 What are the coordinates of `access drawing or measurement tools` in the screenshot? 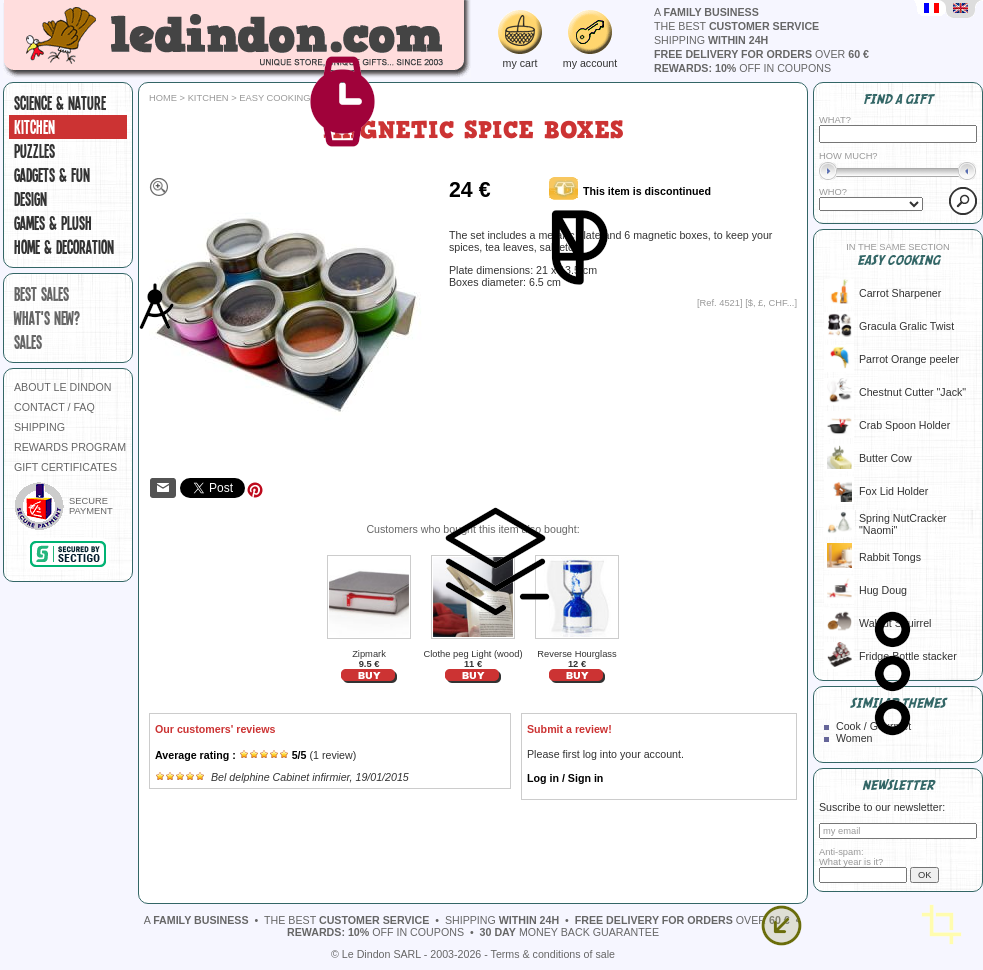 It's located at (155, 307).